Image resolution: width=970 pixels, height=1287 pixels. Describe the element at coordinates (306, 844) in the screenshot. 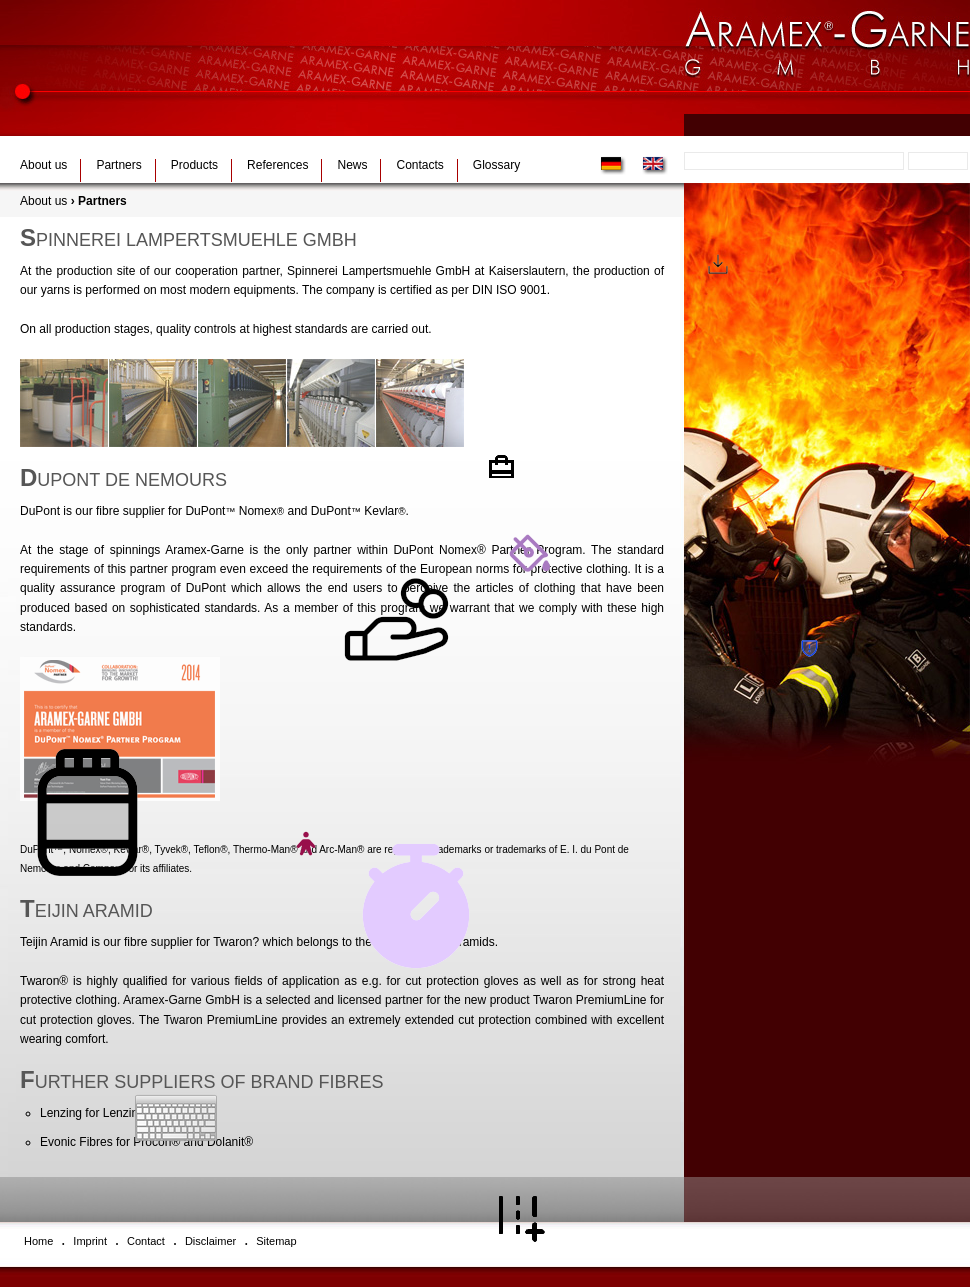

I see `view your profile` at that location.